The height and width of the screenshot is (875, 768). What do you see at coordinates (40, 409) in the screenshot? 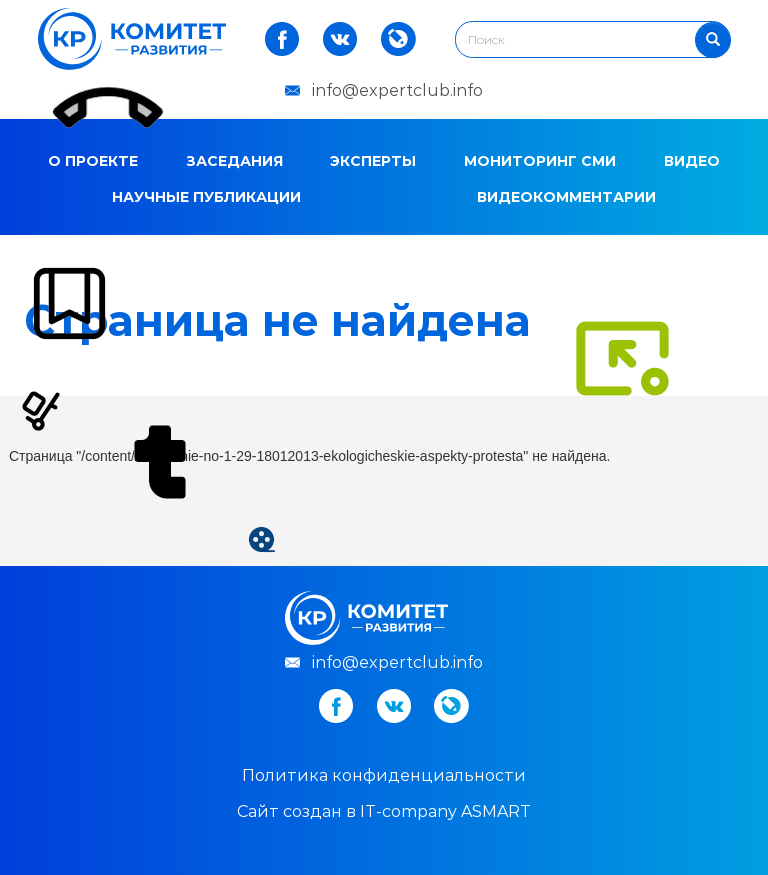
I see `view your shopping cart` at bounding box center [40, 409].